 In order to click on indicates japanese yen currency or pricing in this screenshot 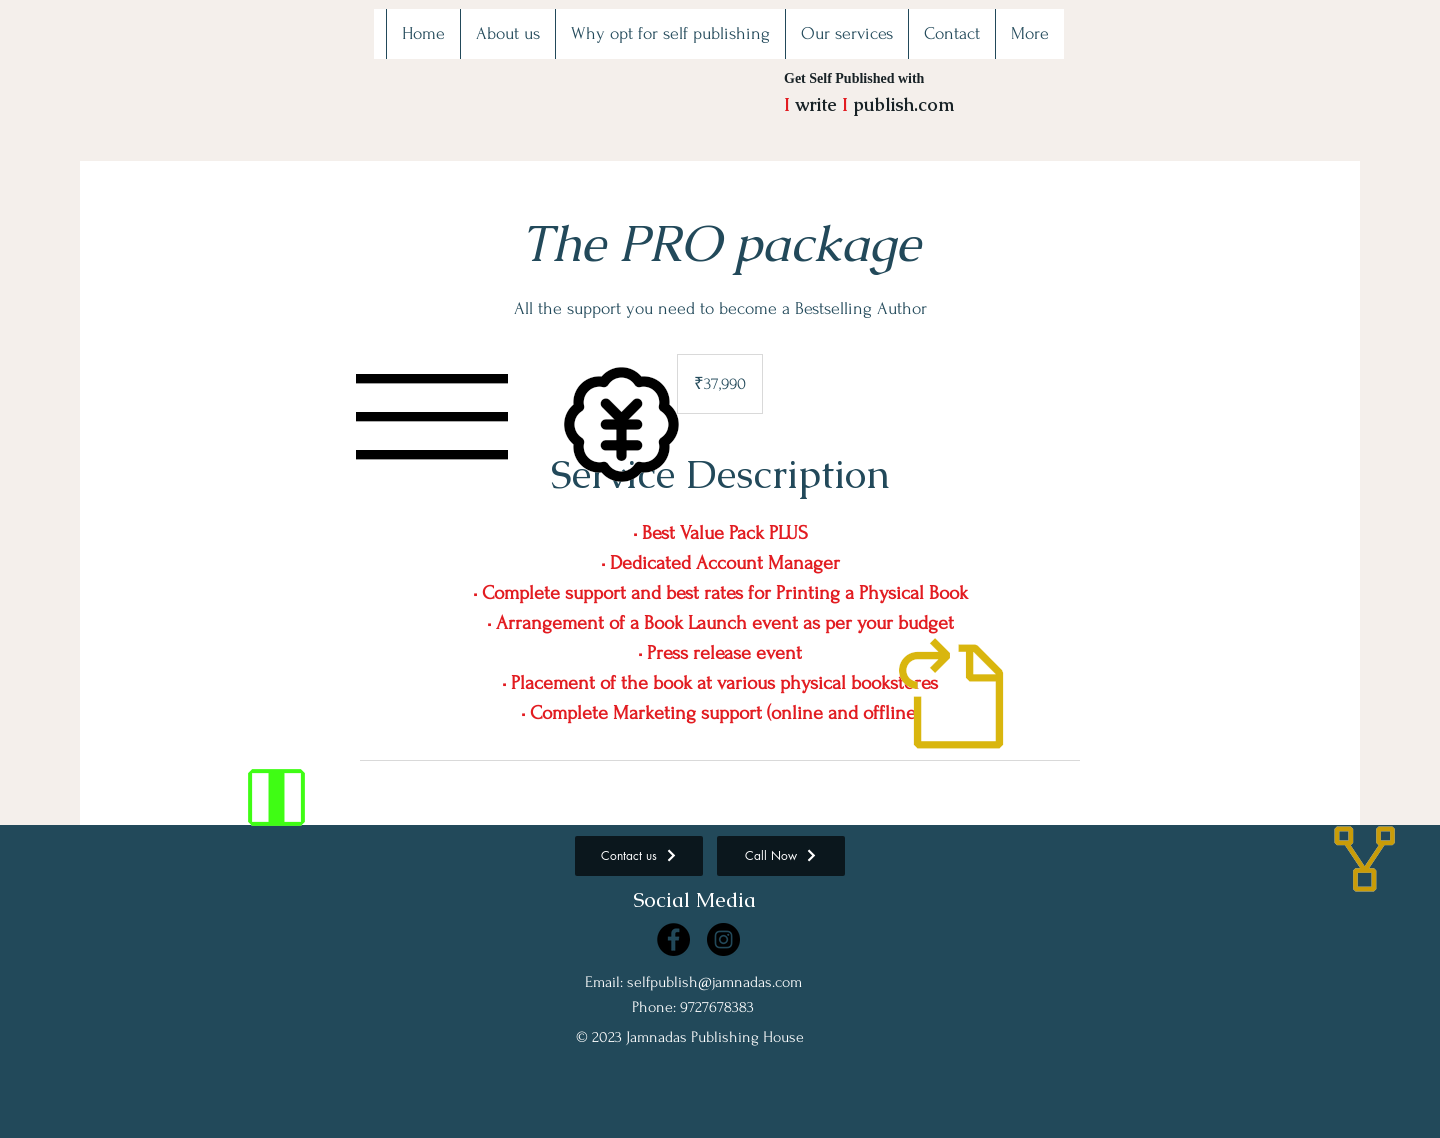, I will do `click(621, 424)`.